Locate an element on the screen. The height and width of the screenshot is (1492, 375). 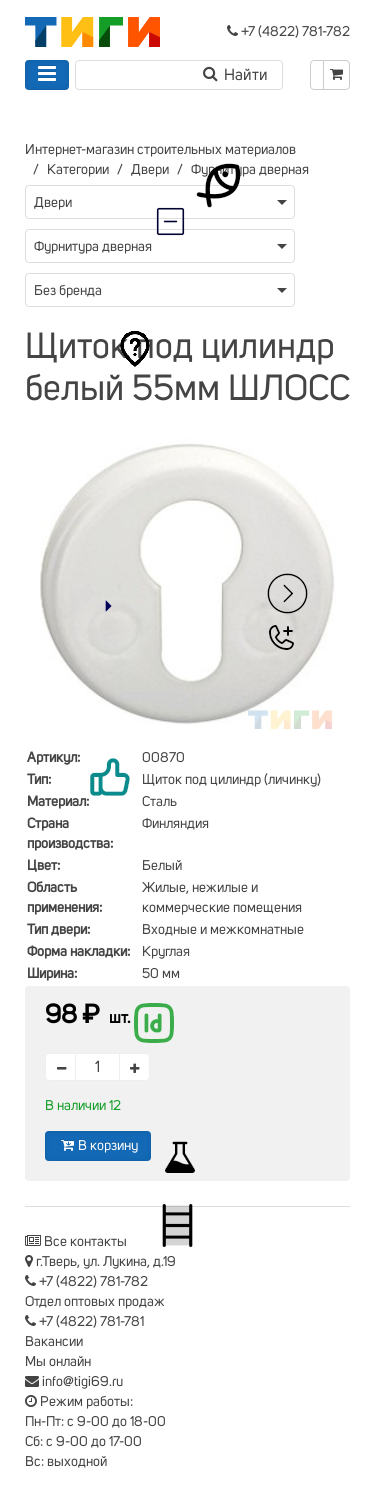
add a new contact is located at coordinates (282, 637).